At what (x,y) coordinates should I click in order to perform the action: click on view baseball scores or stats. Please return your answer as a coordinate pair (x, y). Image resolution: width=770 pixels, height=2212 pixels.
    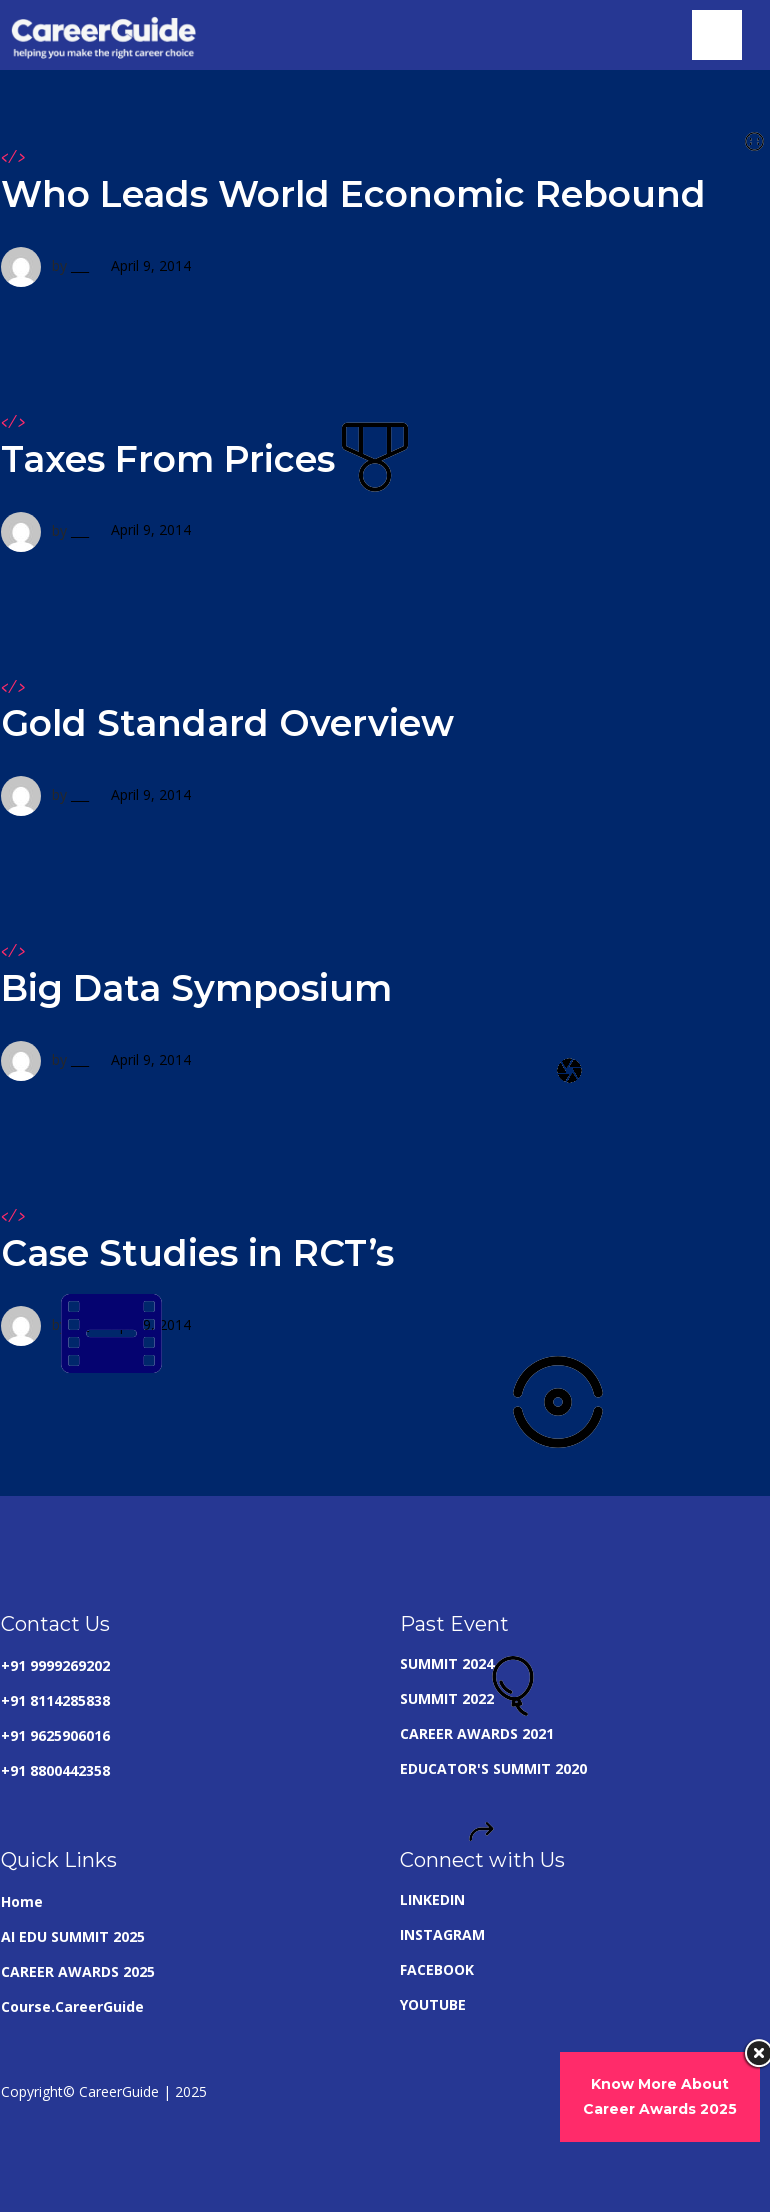
    Looking at the image, I should click on (754, 141).